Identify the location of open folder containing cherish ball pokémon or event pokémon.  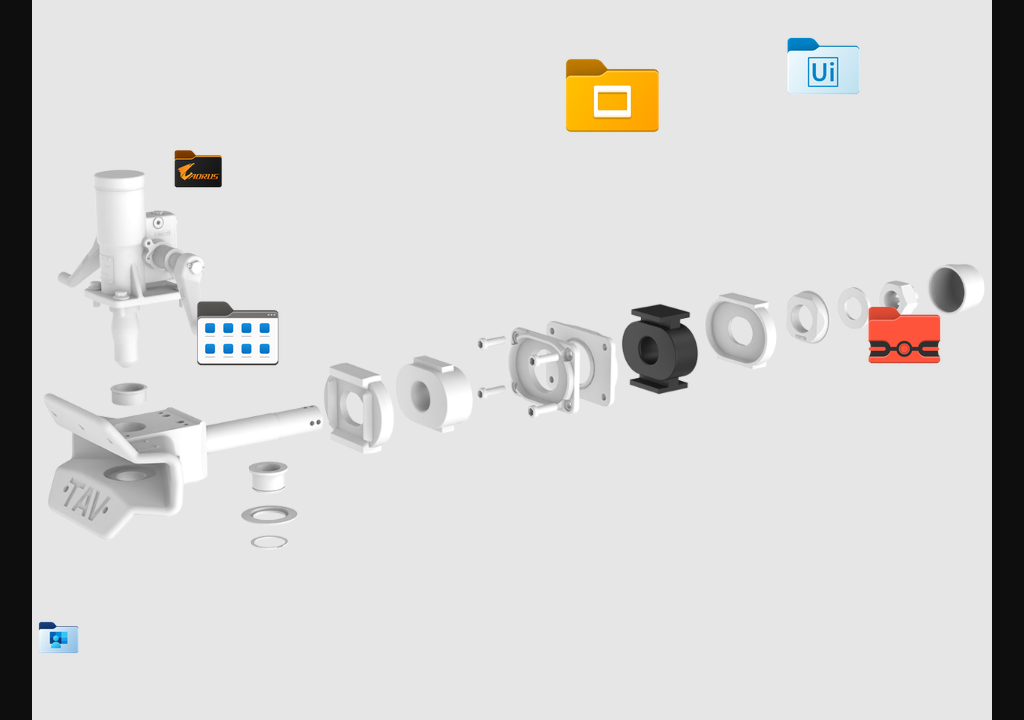
(904, 337).